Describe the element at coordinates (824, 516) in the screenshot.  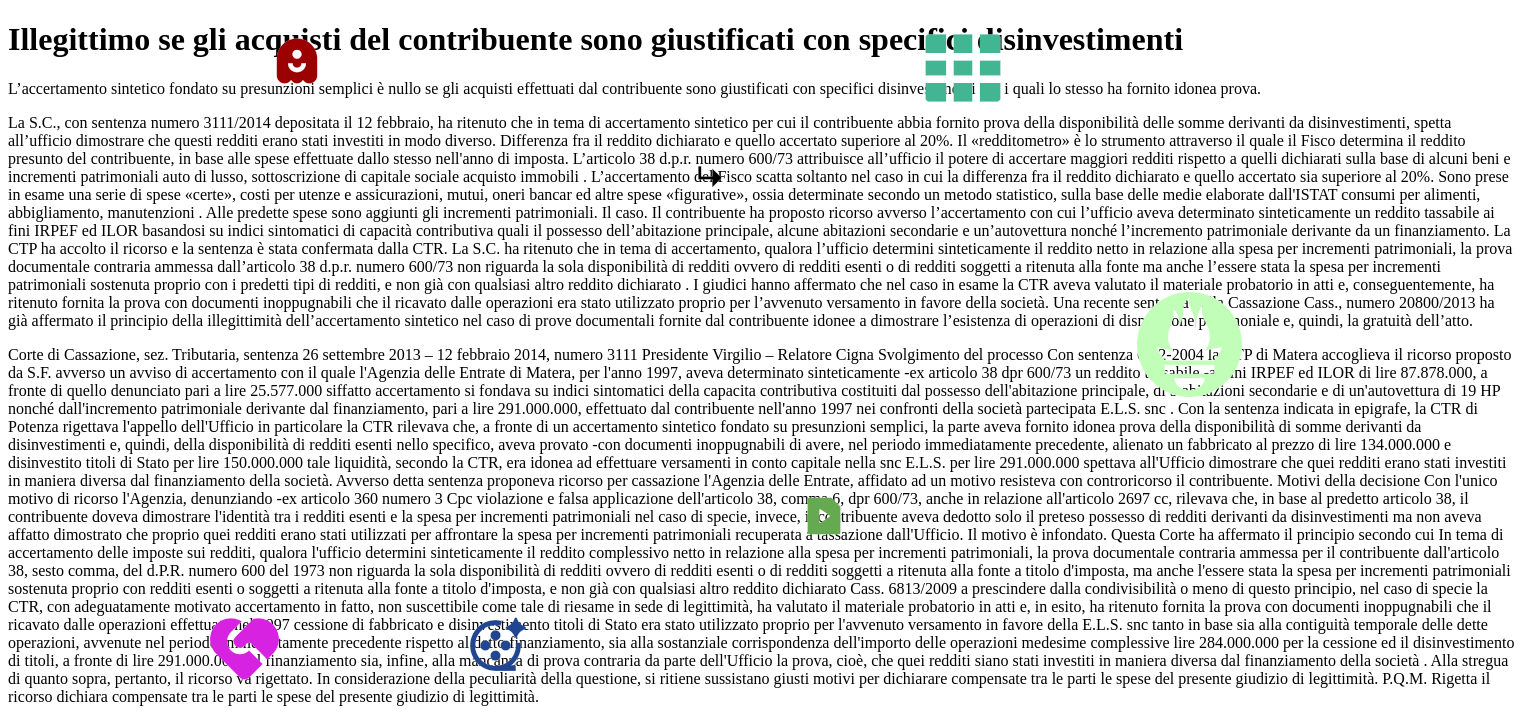
I see `open a video file` at that location.